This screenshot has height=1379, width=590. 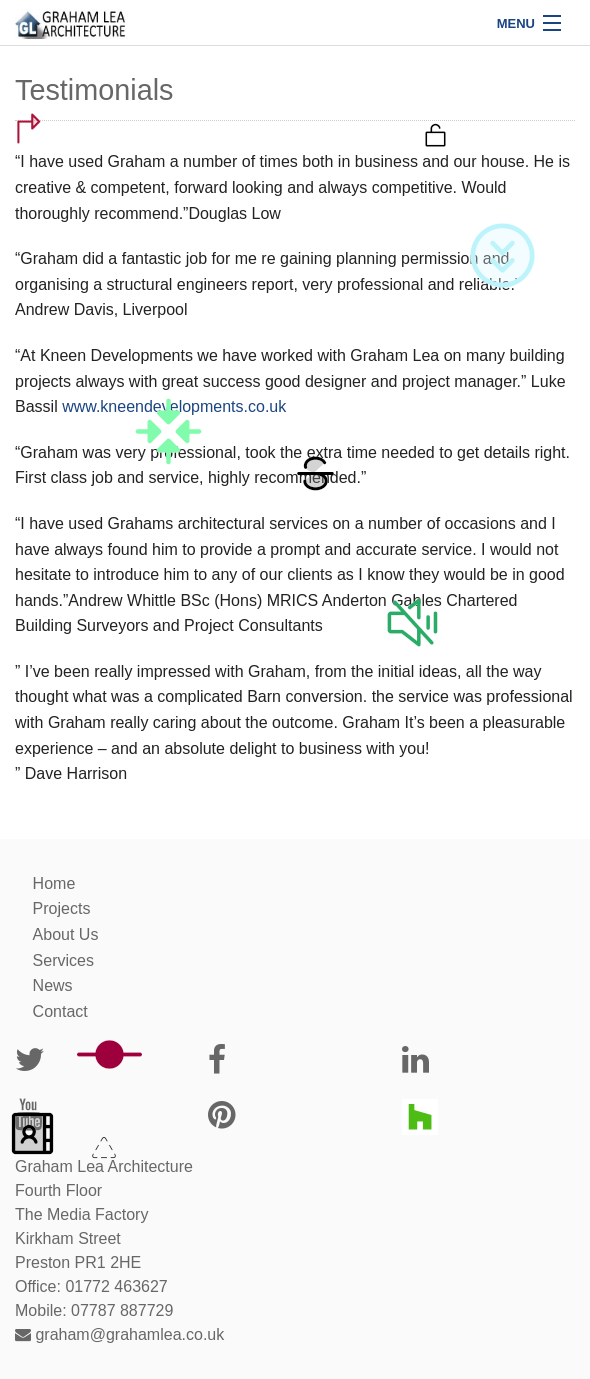 What do you see at coordinates (411, 622) in the screenshot?
I see `mute audio` at bounding box center [411, 622].